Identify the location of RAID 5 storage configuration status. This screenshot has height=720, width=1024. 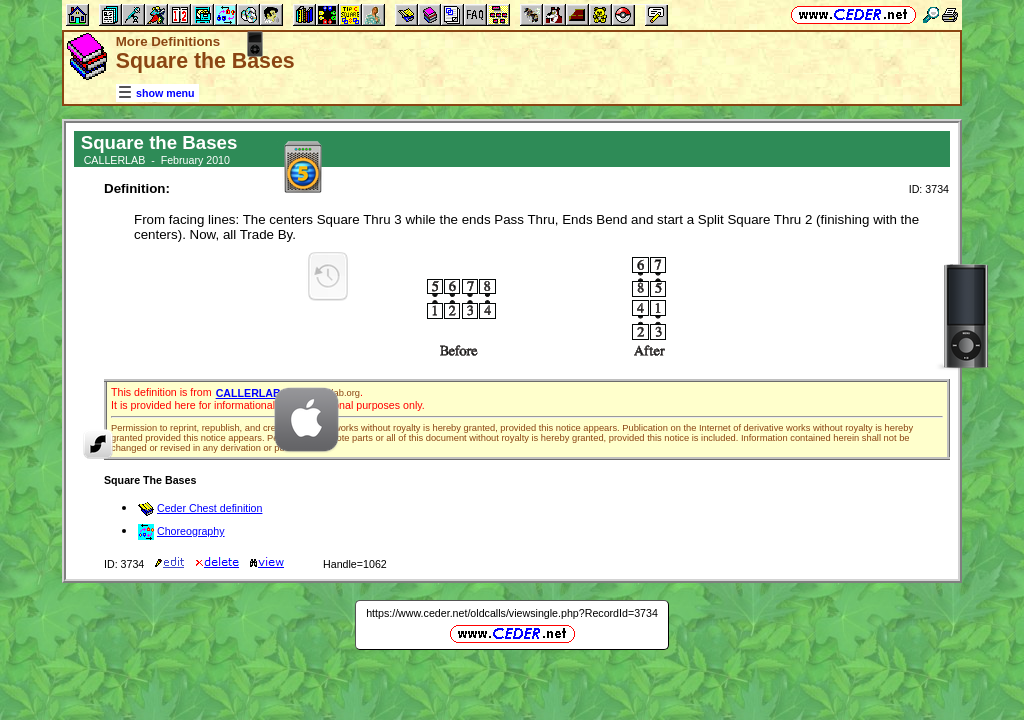
(303, 167).